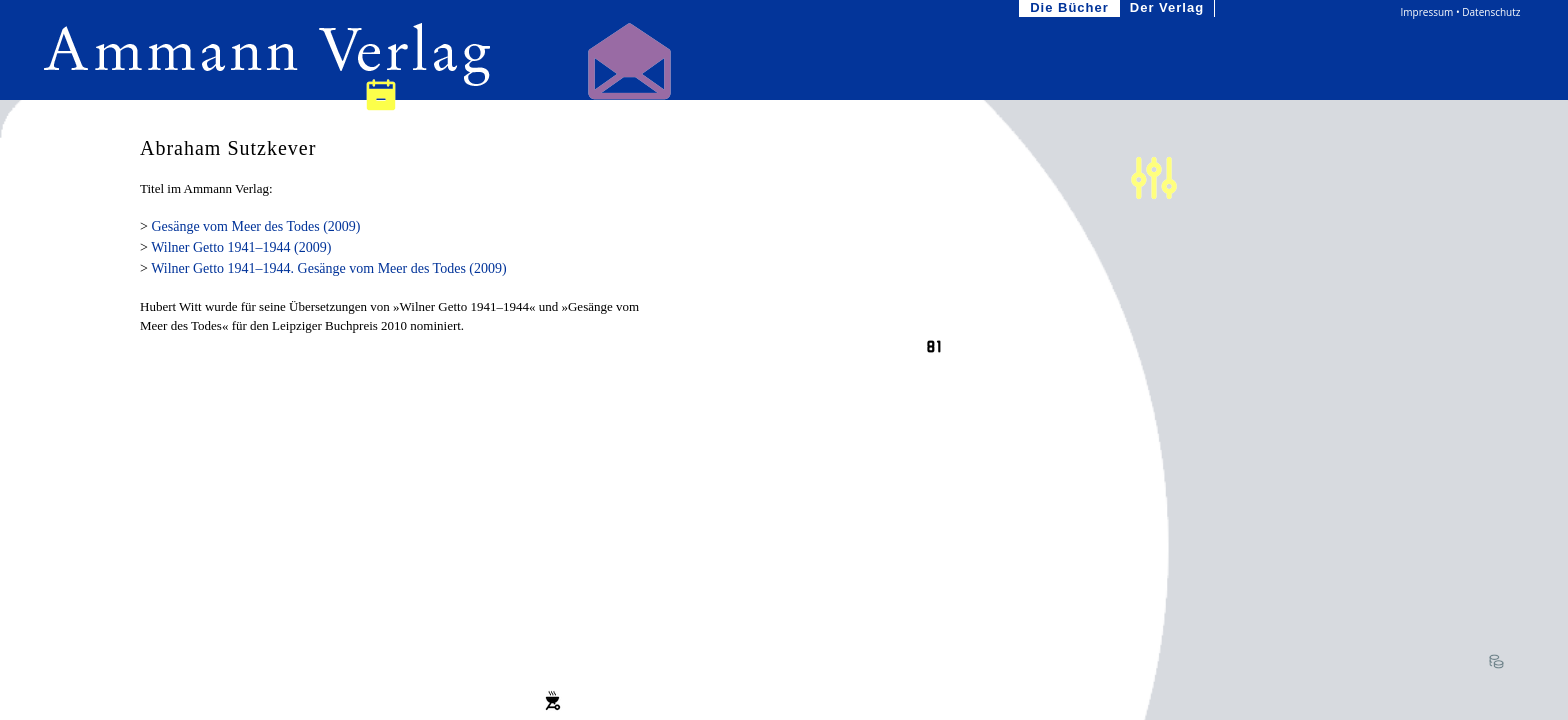 The image size is (1568, 720). I want to click on remove an event from your calendar, so click(381, 96).